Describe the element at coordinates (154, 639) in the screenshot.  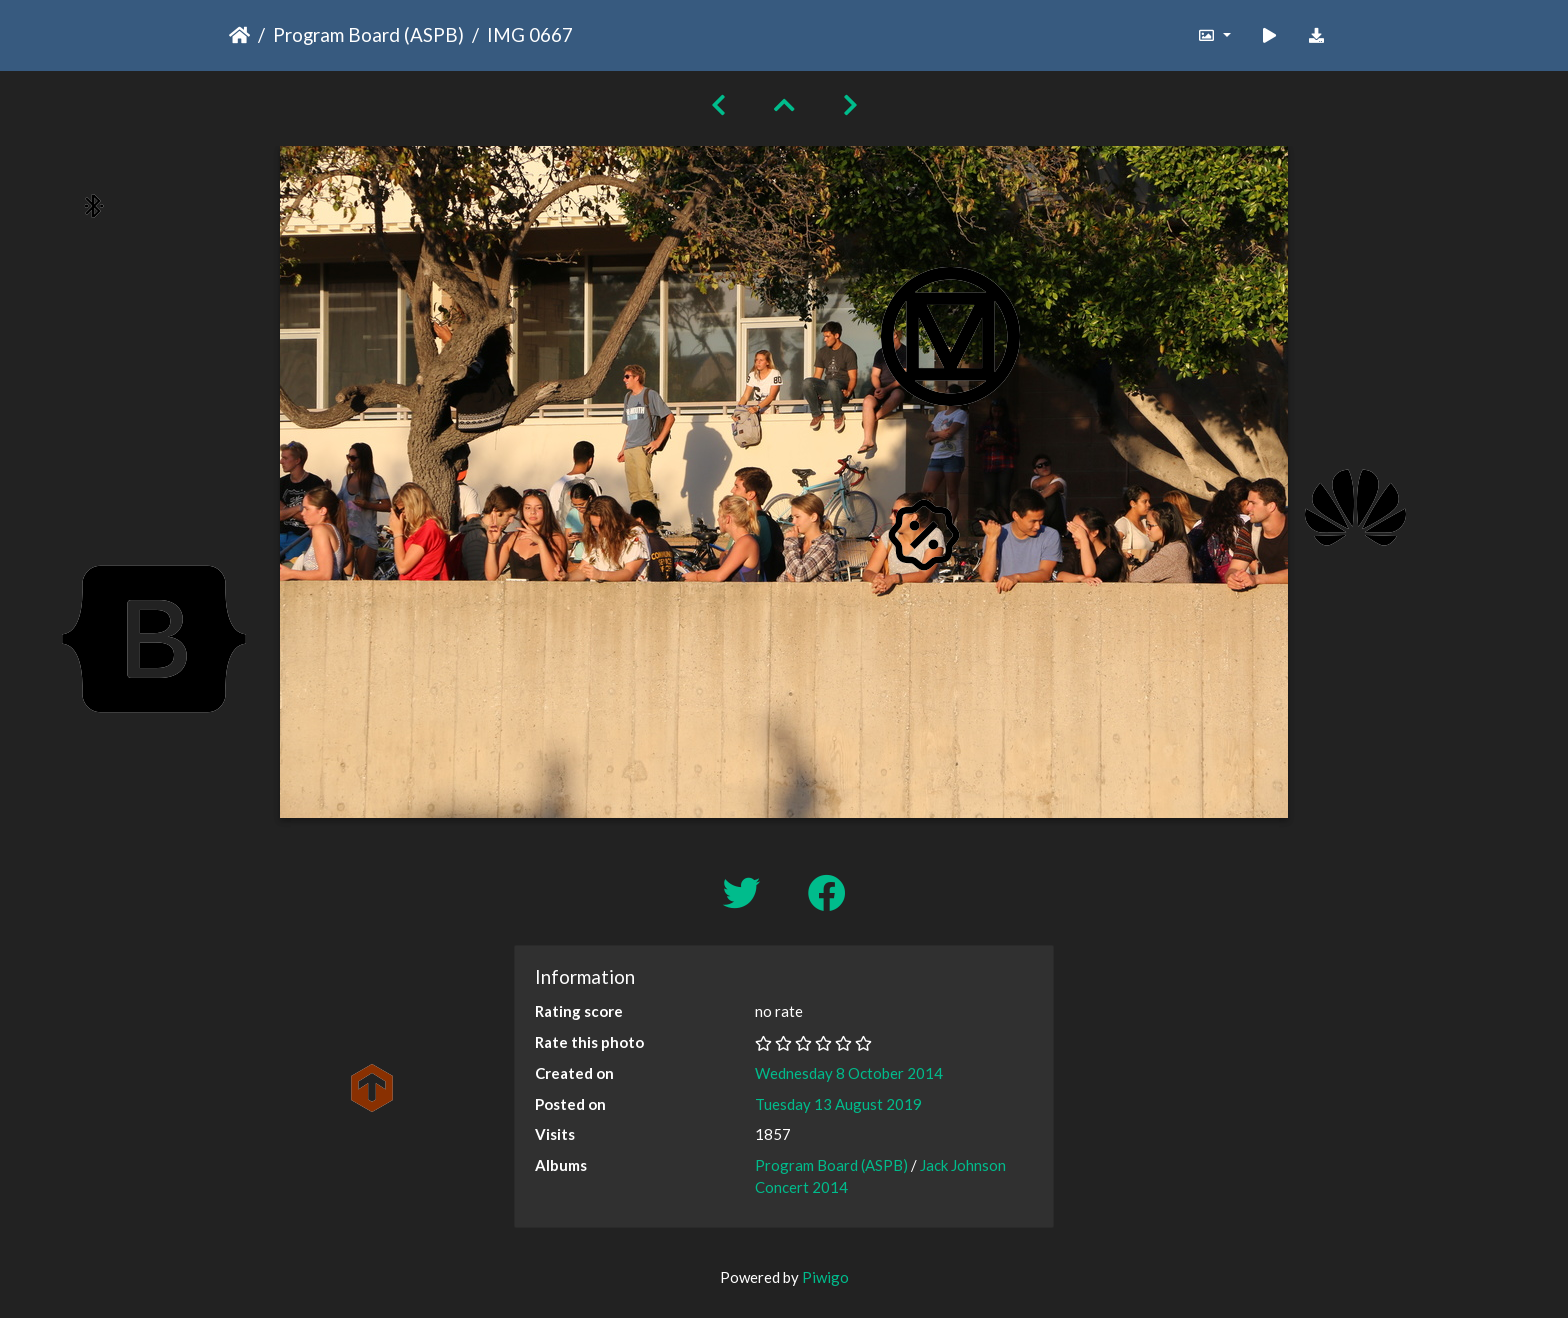
I see `bootstrap framework logo` at that location.